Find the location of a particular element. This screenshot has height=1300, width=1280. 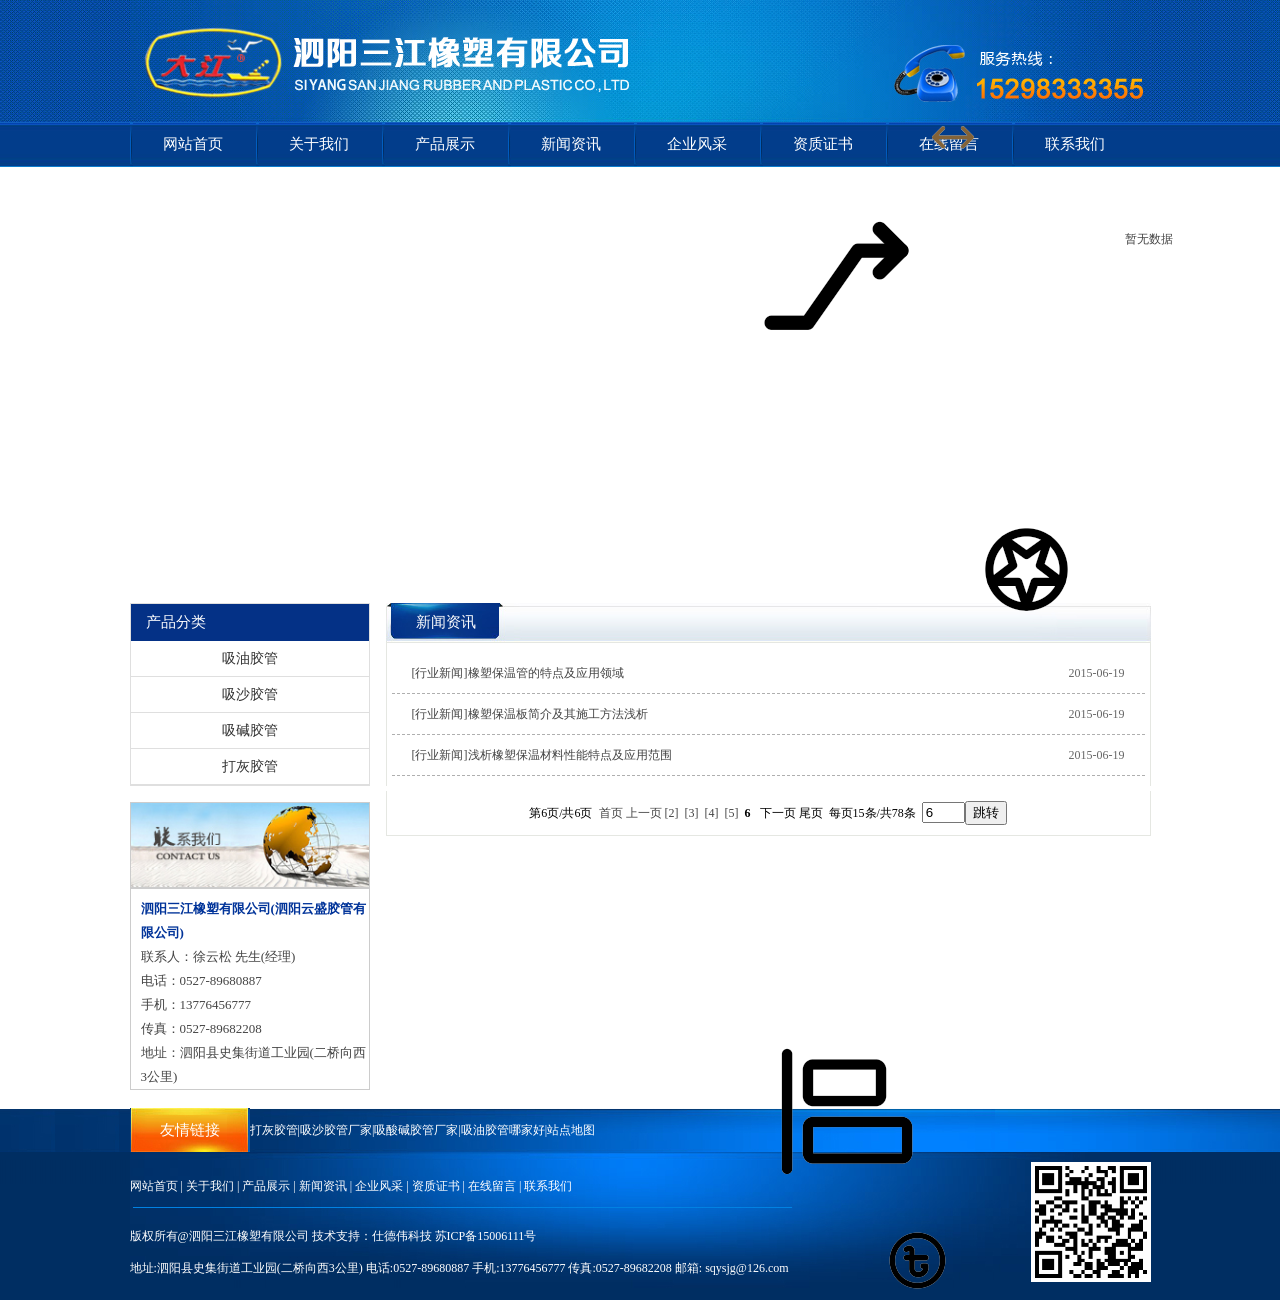

resize or adjust width horizontally is located at coordinates (953, 138).